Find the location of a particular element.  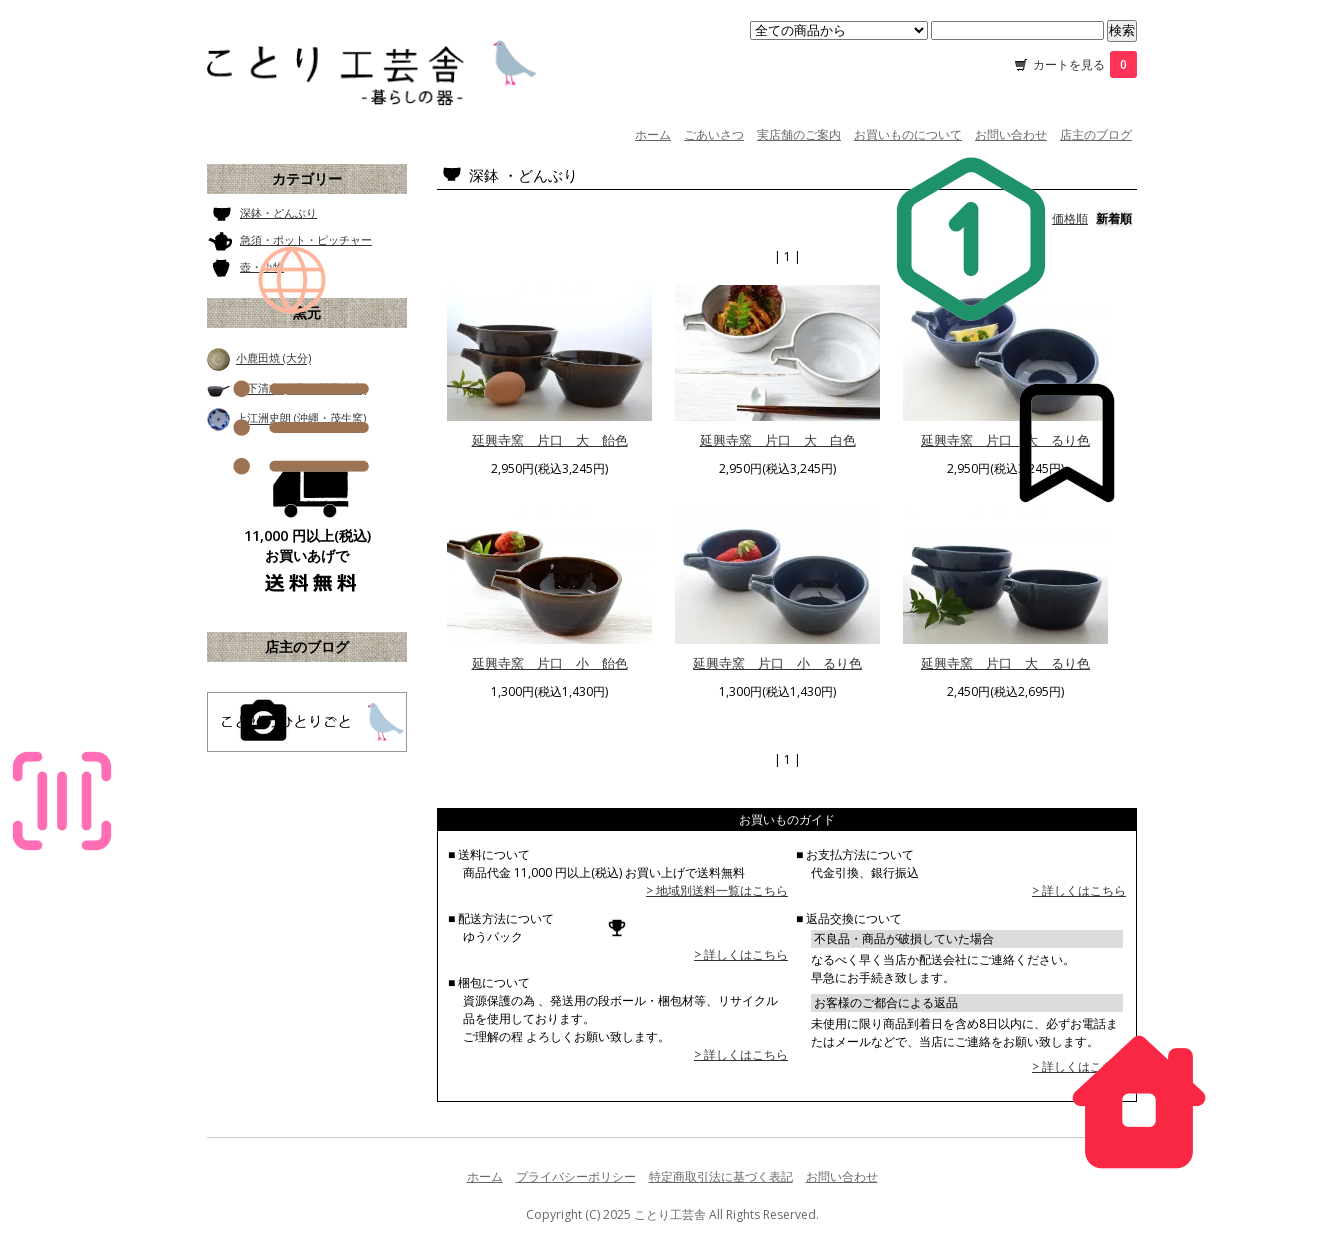

indicates step one in a multi-step process is located at coordinates (971, 239).